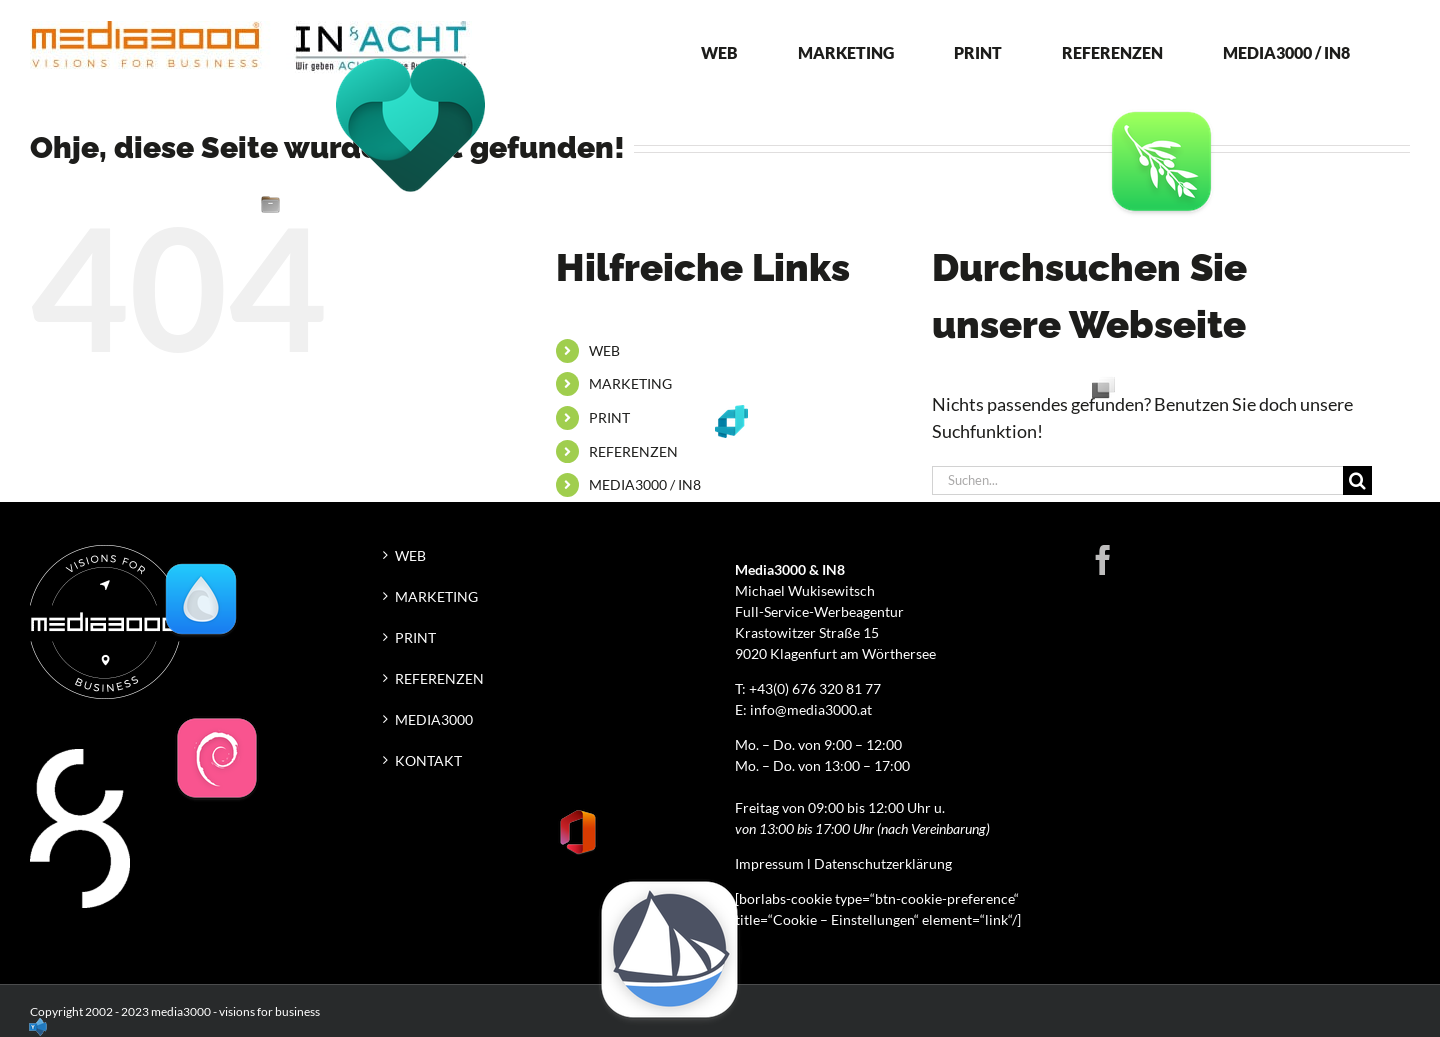  I want to click on open task view to see all open windows, so click(1103, 387).